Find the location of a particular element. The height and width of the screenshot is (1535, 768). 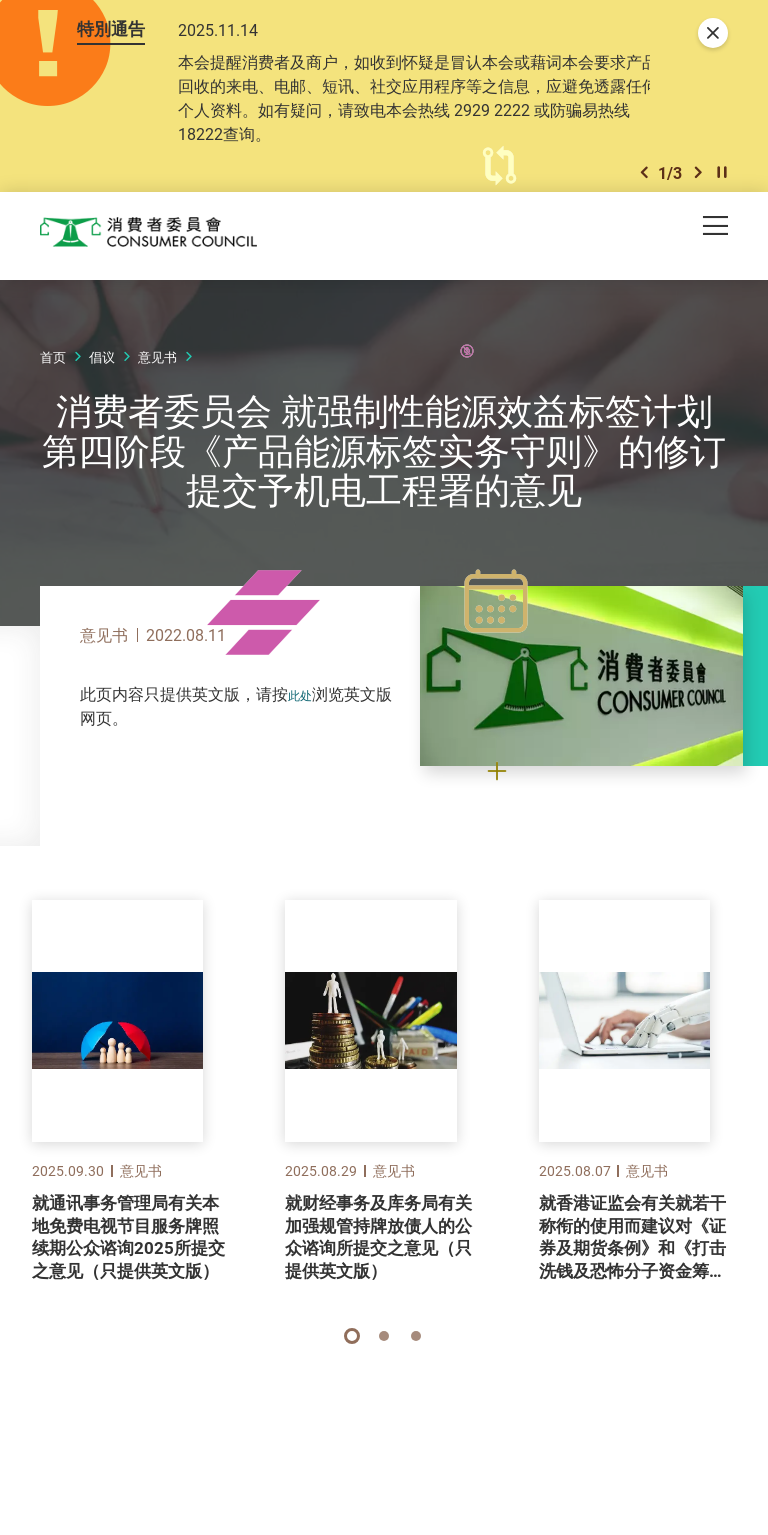

stencil framework logo is located at coordinates (263, 612).